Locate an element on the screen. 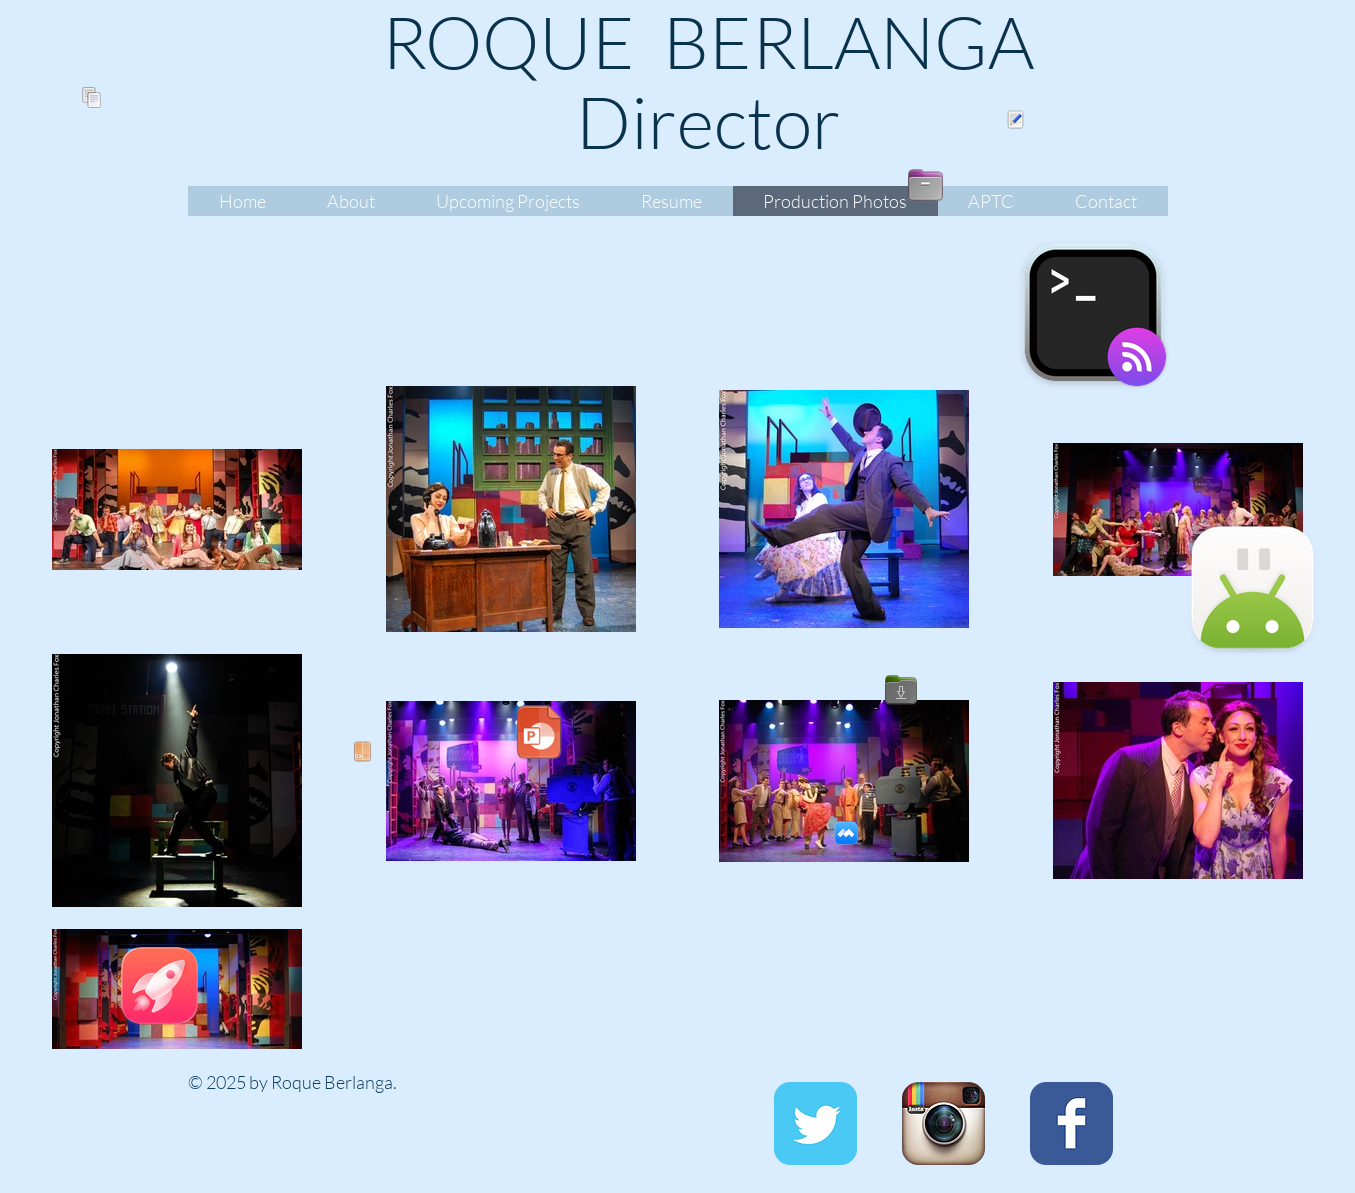 This screenshot has height=1193, width=1355. launch the games app is located at coordinates (159, 985).